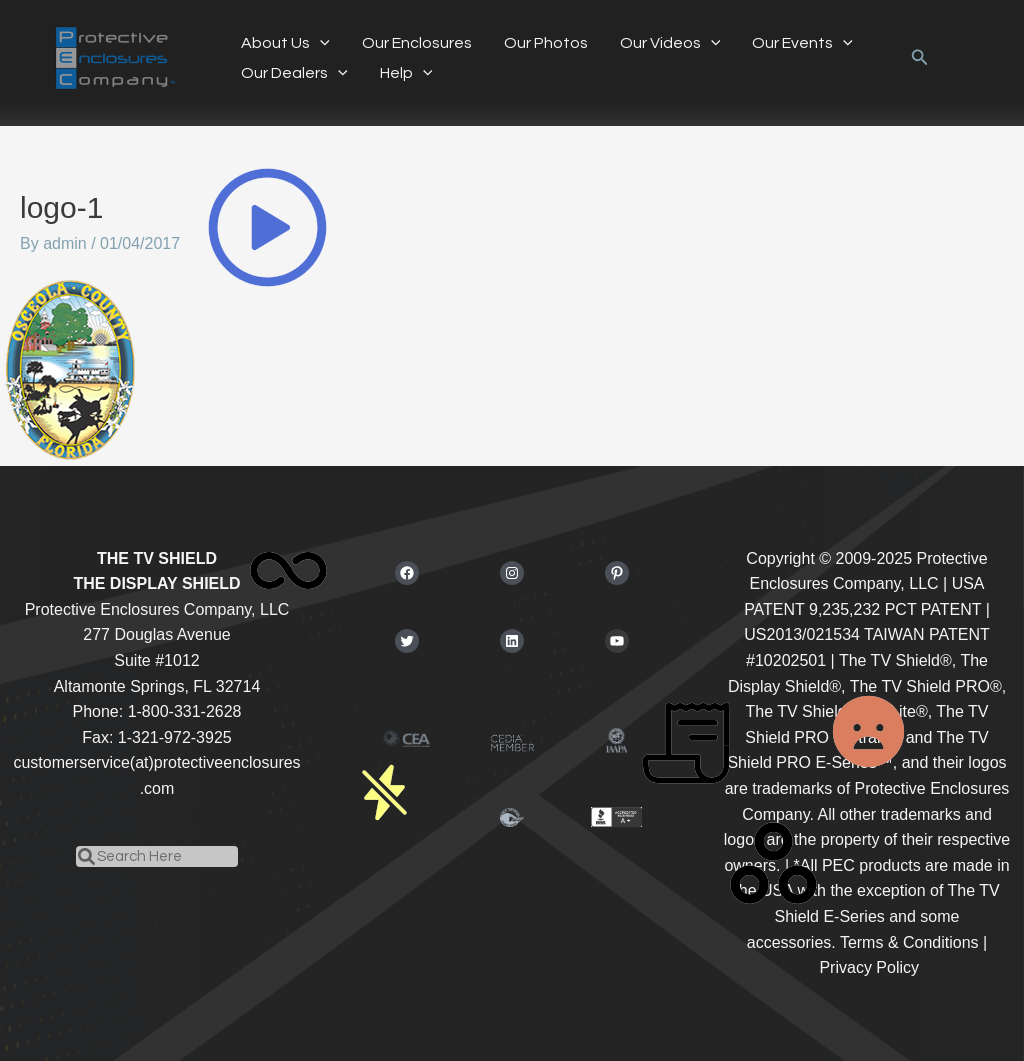  I want to click on open asana project management app, so click(773, 865).